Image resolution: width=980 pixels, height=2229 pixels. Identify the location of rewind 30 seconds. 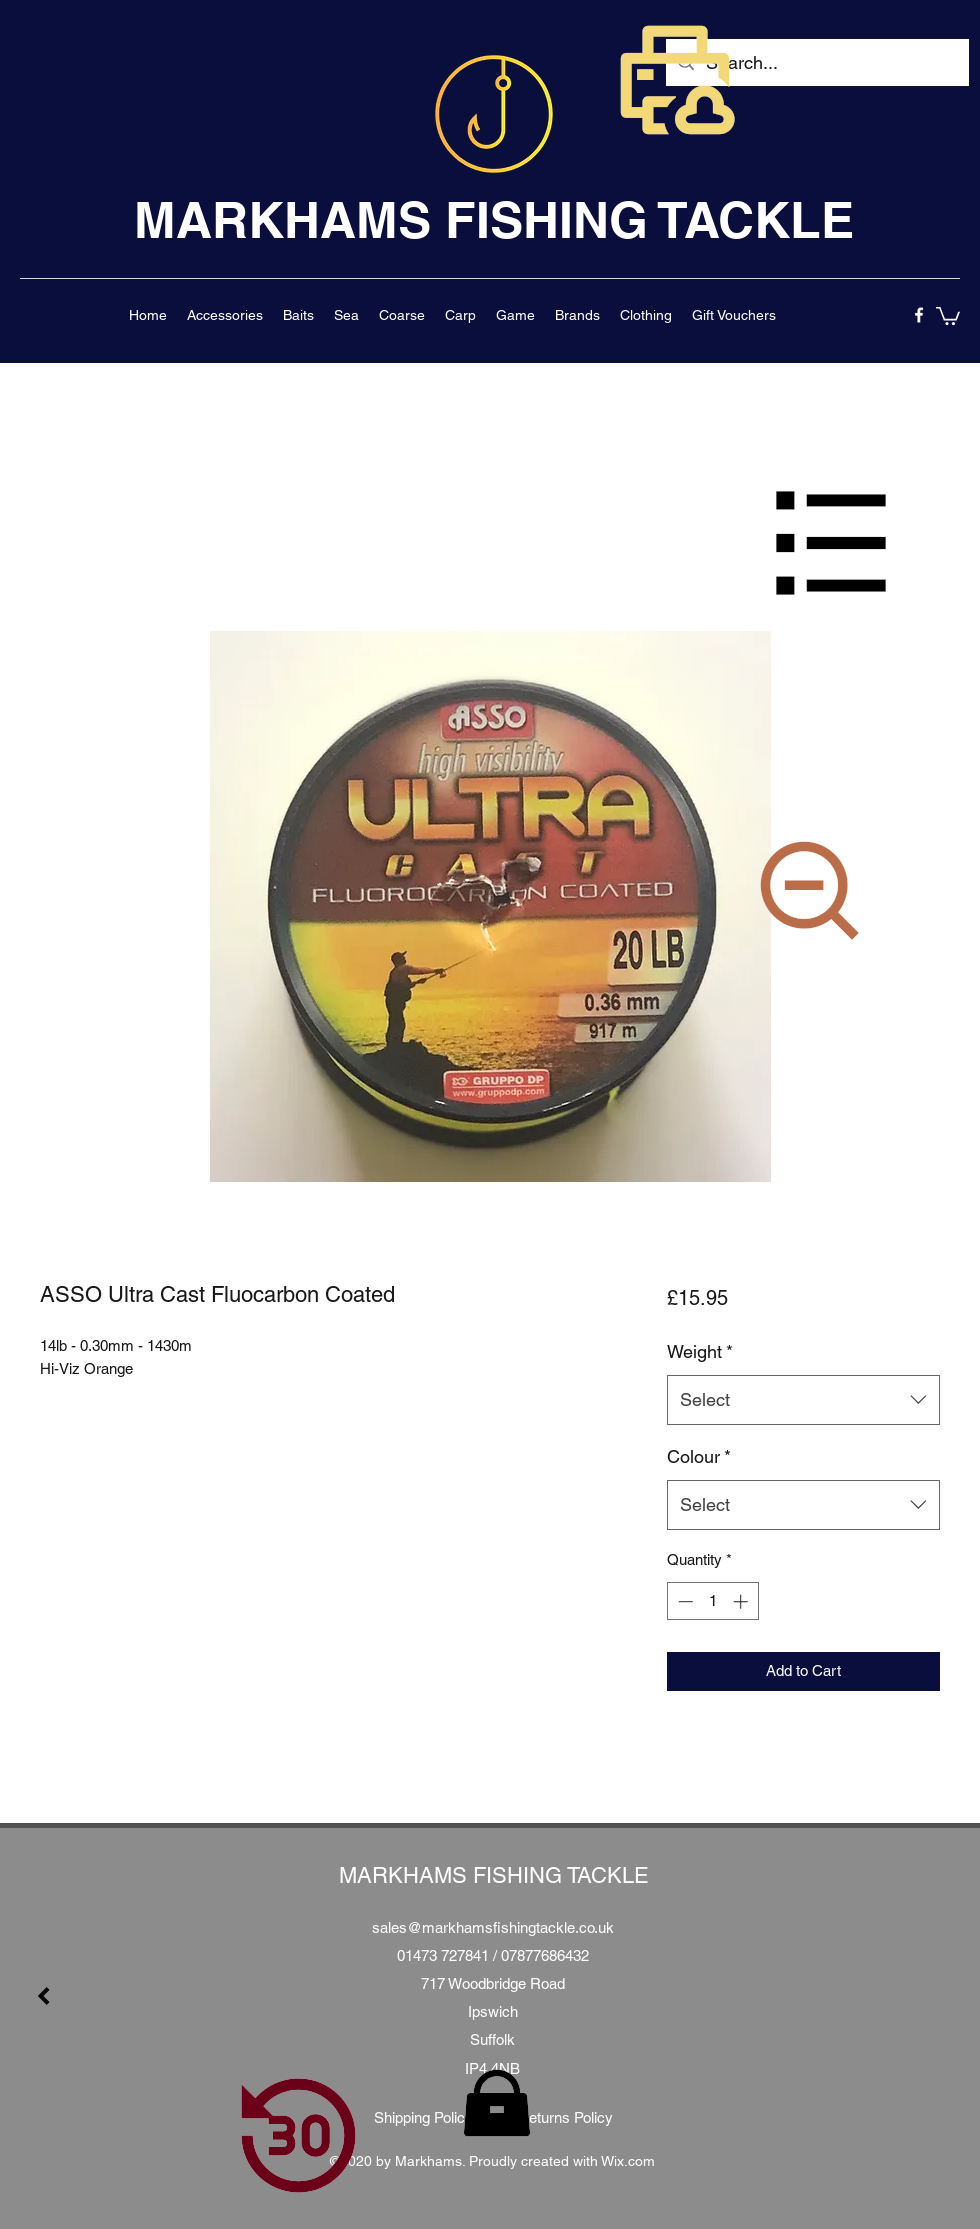
(298, 2135).